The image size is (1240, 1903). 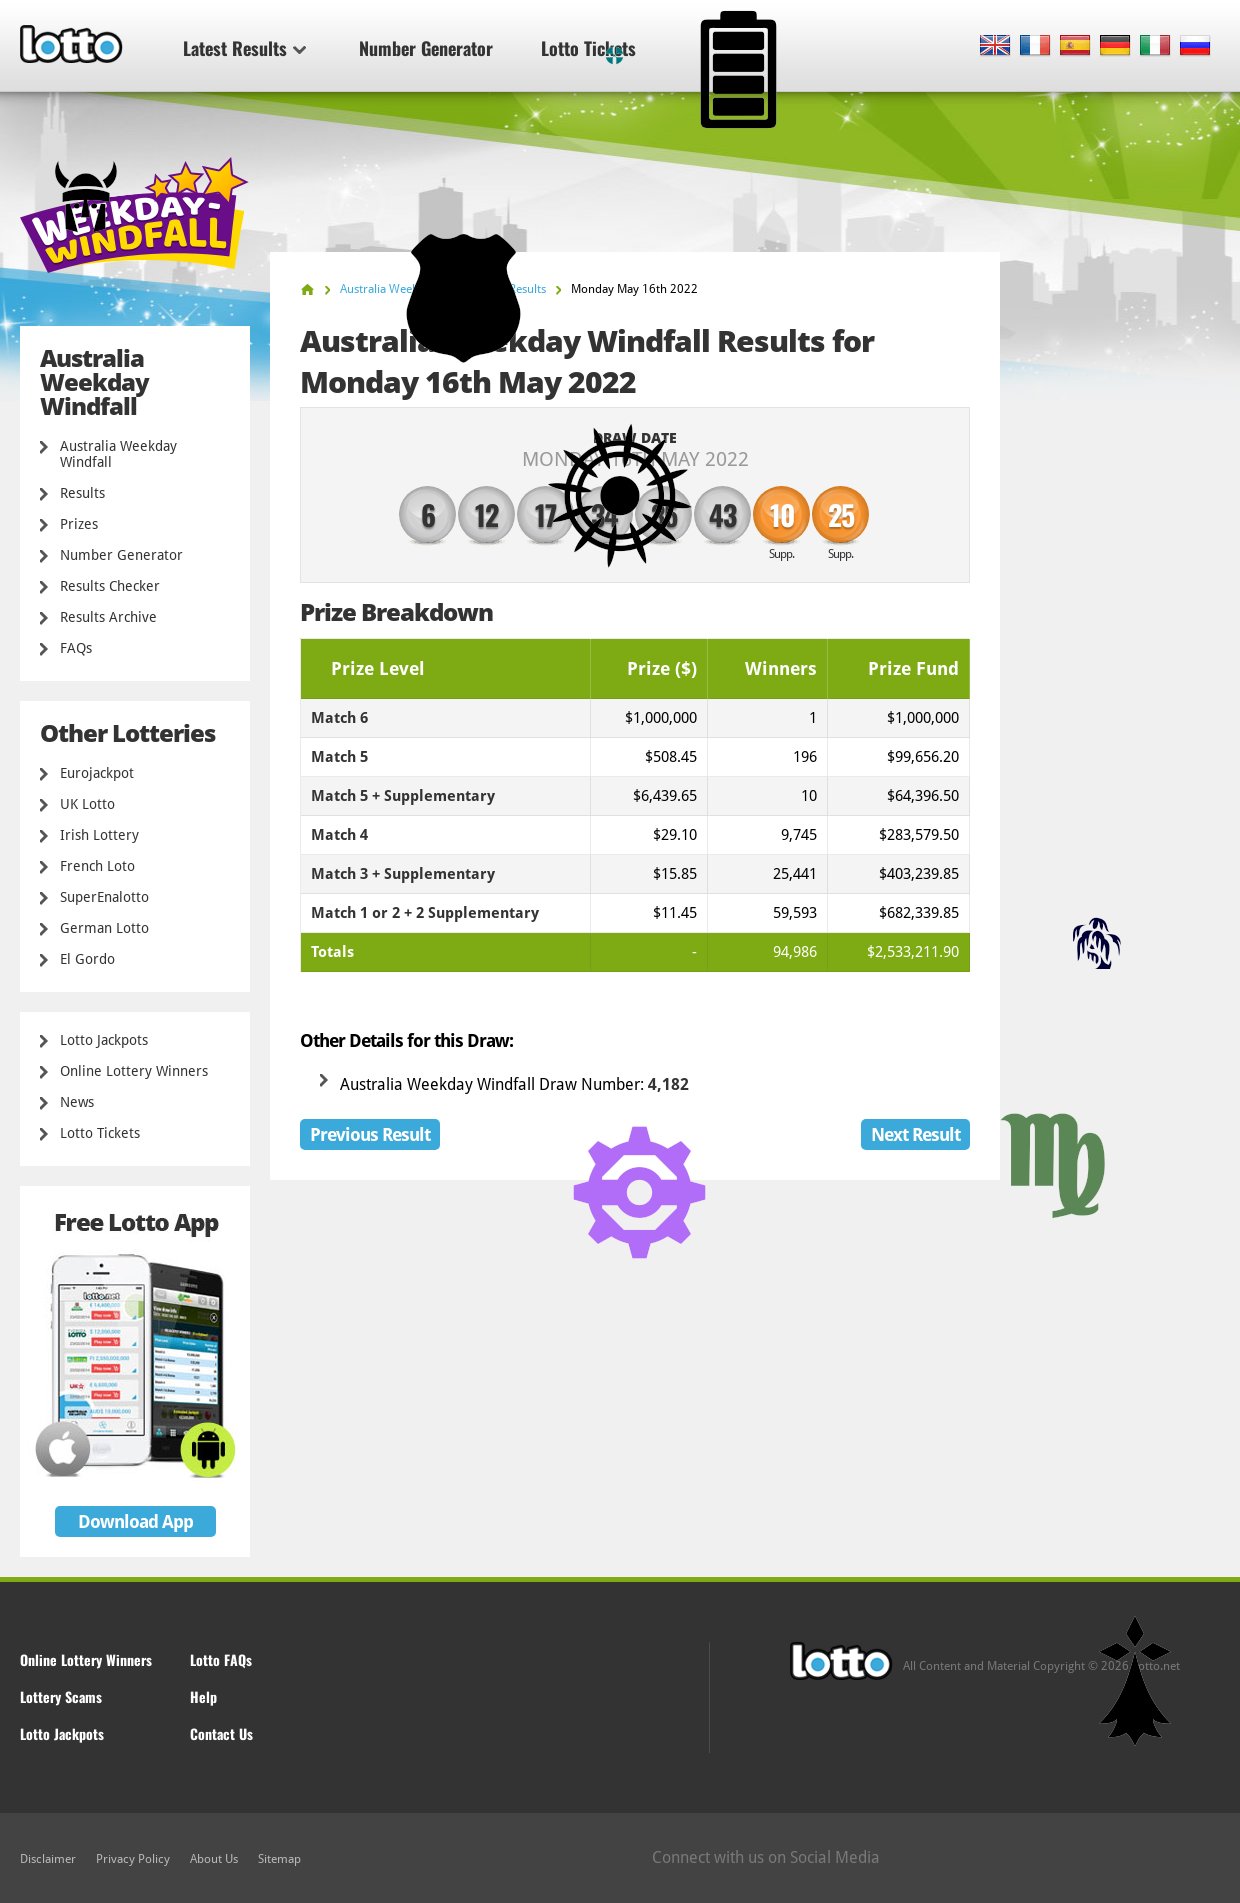 I want to click on select willow tree in a nature or gardening game, so click(x=1095, y=943).